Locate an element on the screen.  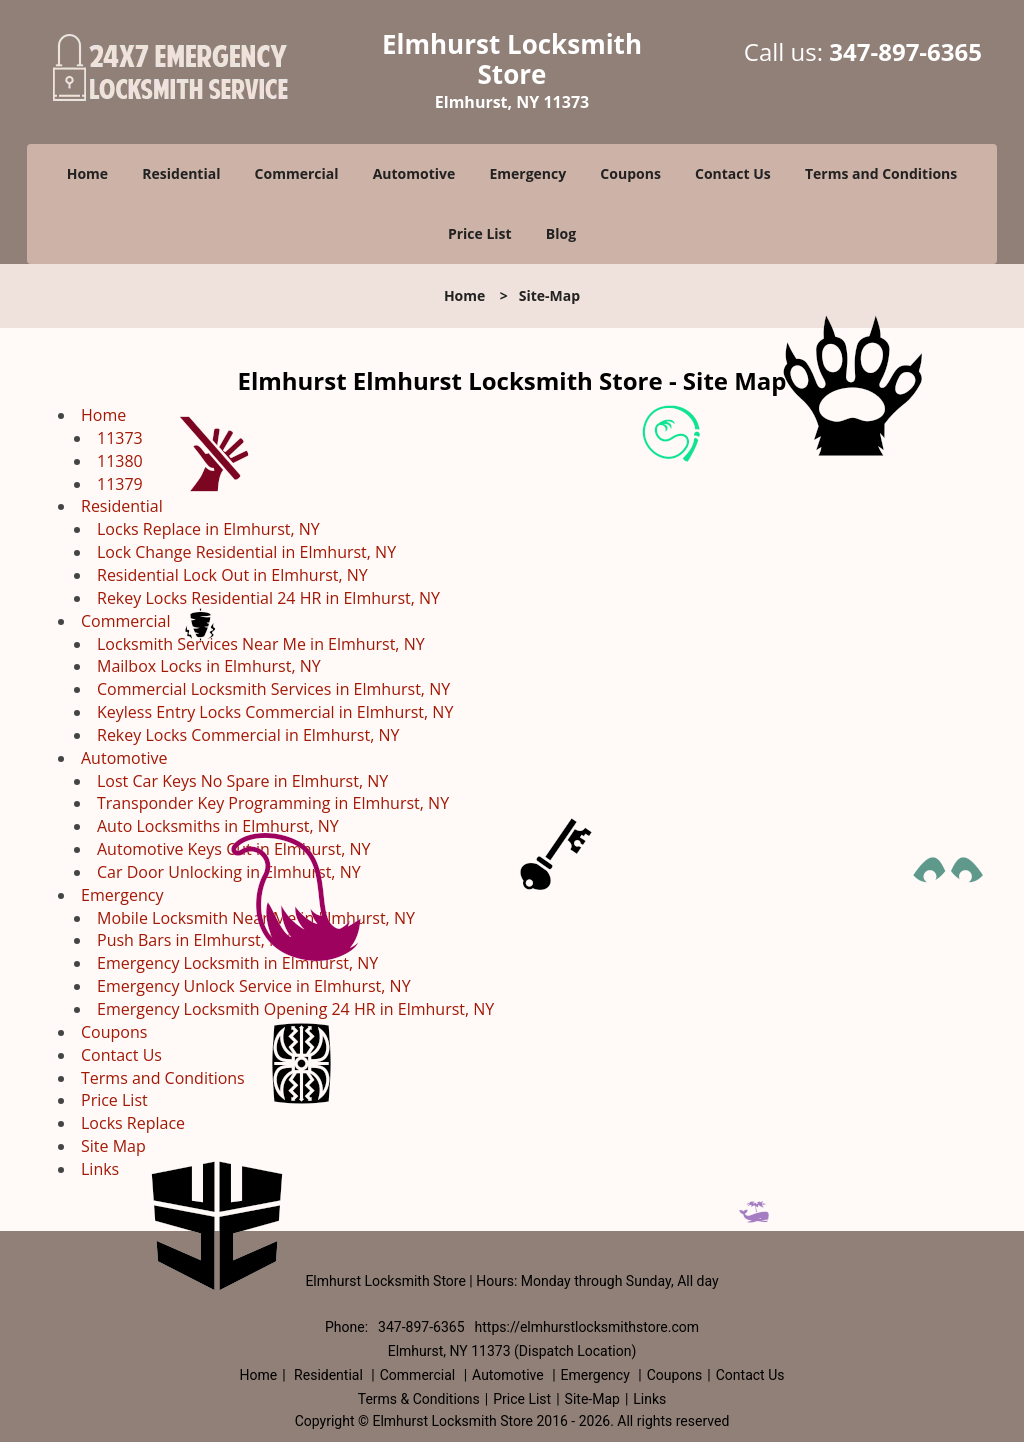
access pet-related features or settings is located at coordinates (853, 384).